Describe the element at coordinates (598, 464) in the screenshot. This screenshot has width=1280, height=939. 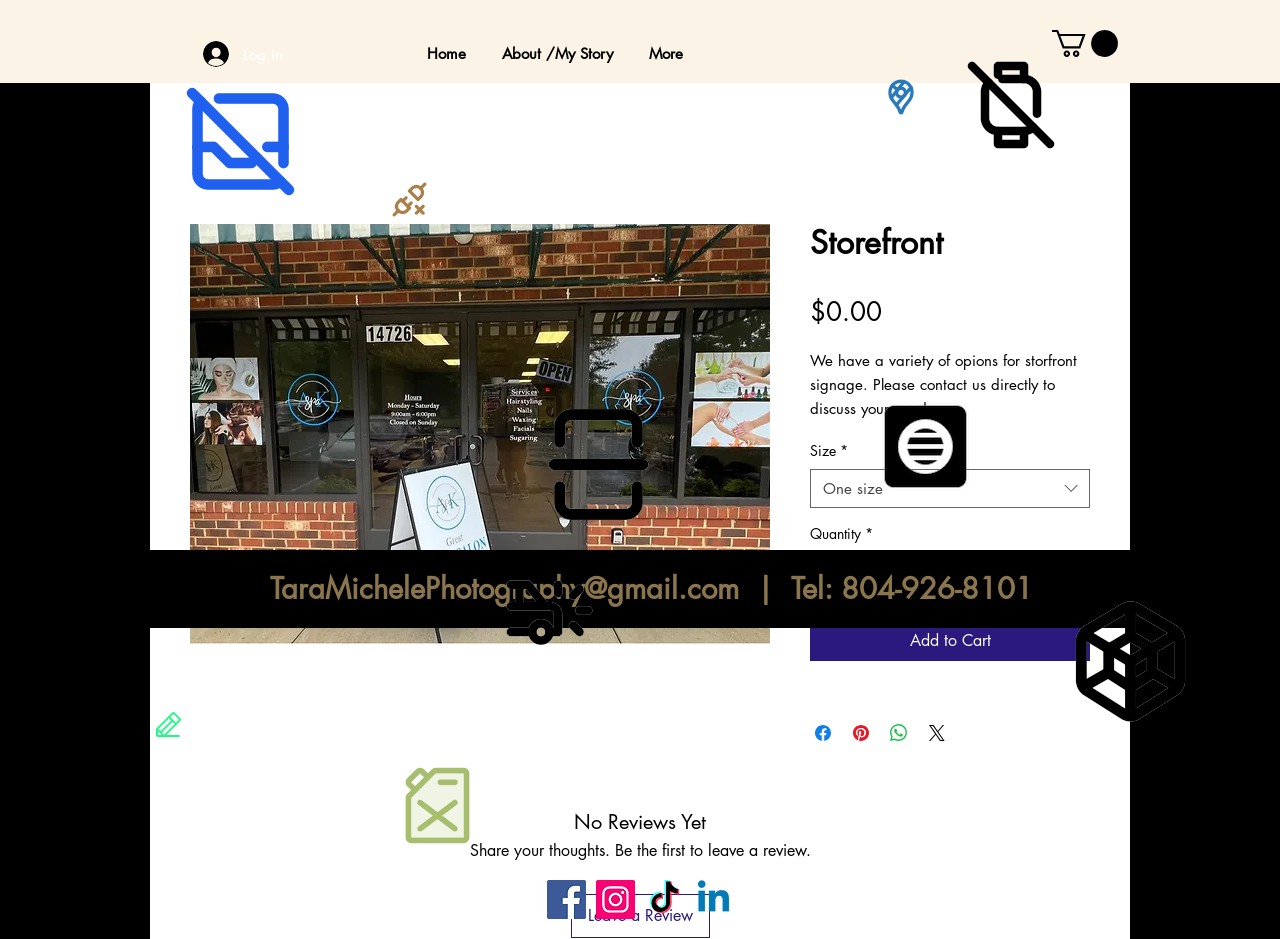
I see `split view vertically` at that location.